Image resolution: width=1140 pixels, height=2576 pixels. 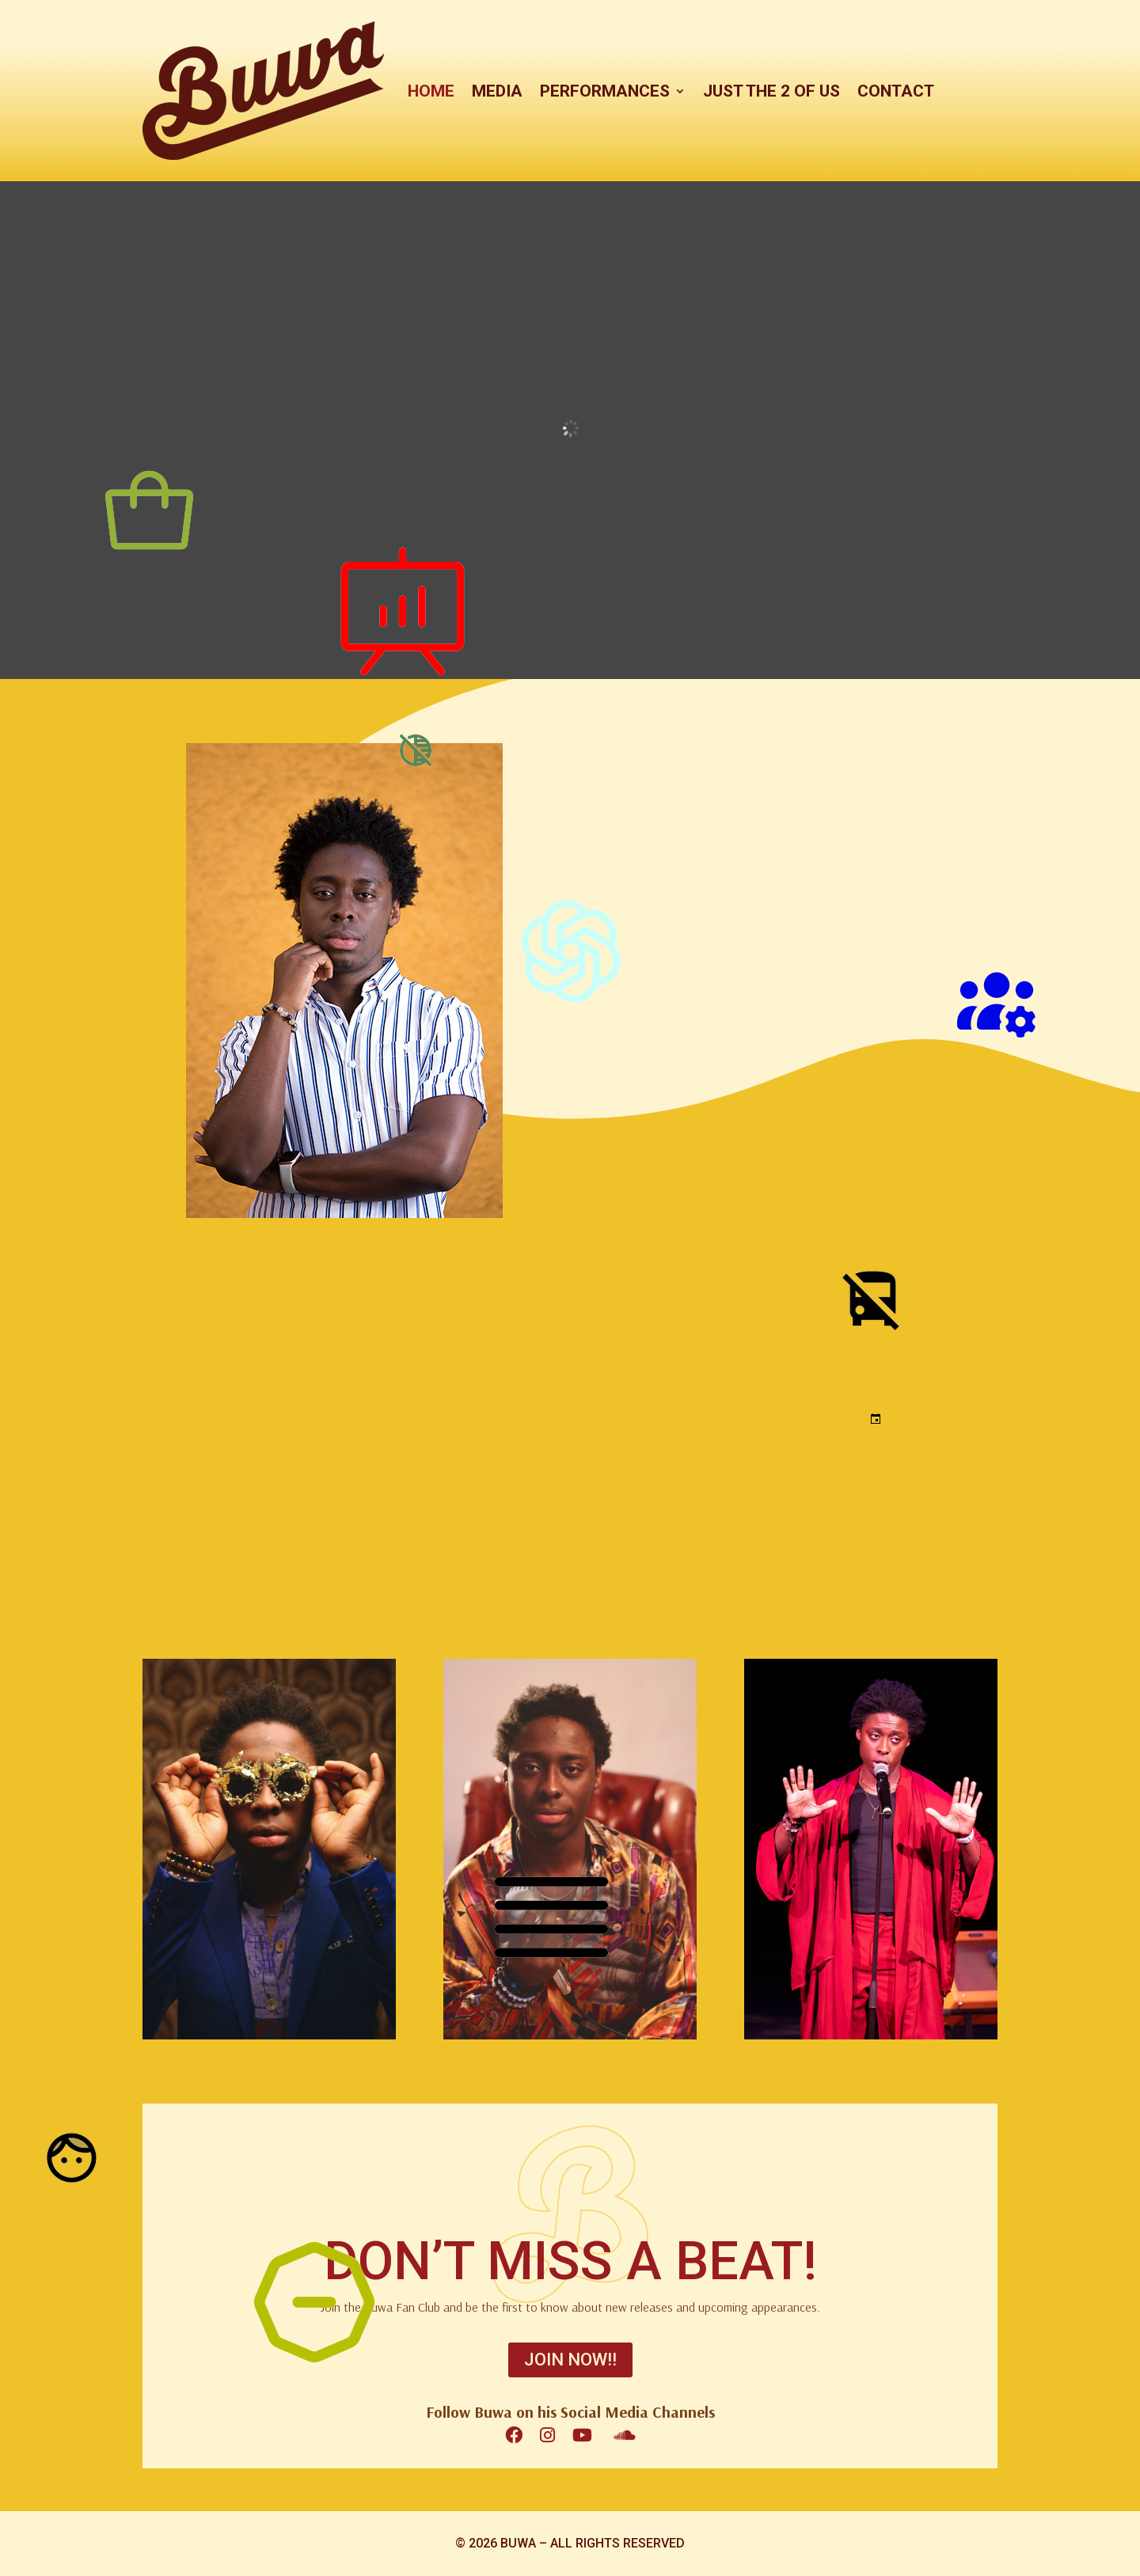 What do you see at coordinates (551, 1919) in the screenshot?
I see `justify text alignment` at bounding box center [551, 1919].